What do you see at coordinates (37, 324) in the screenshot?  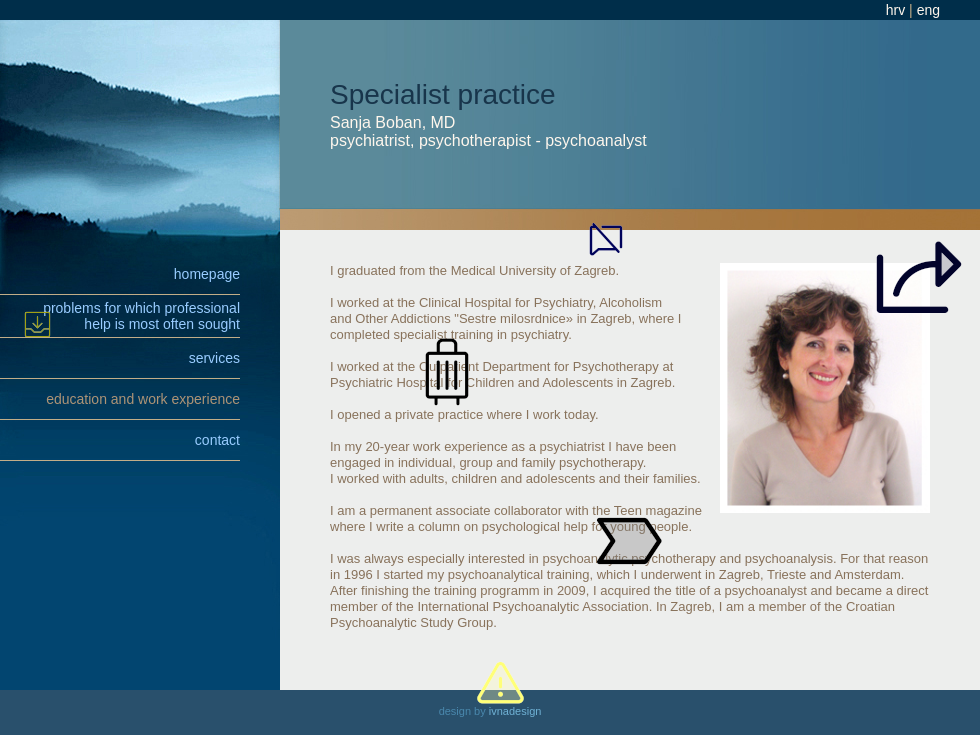 I see `download file to inbox or tray` at bounding box center [37, 324].